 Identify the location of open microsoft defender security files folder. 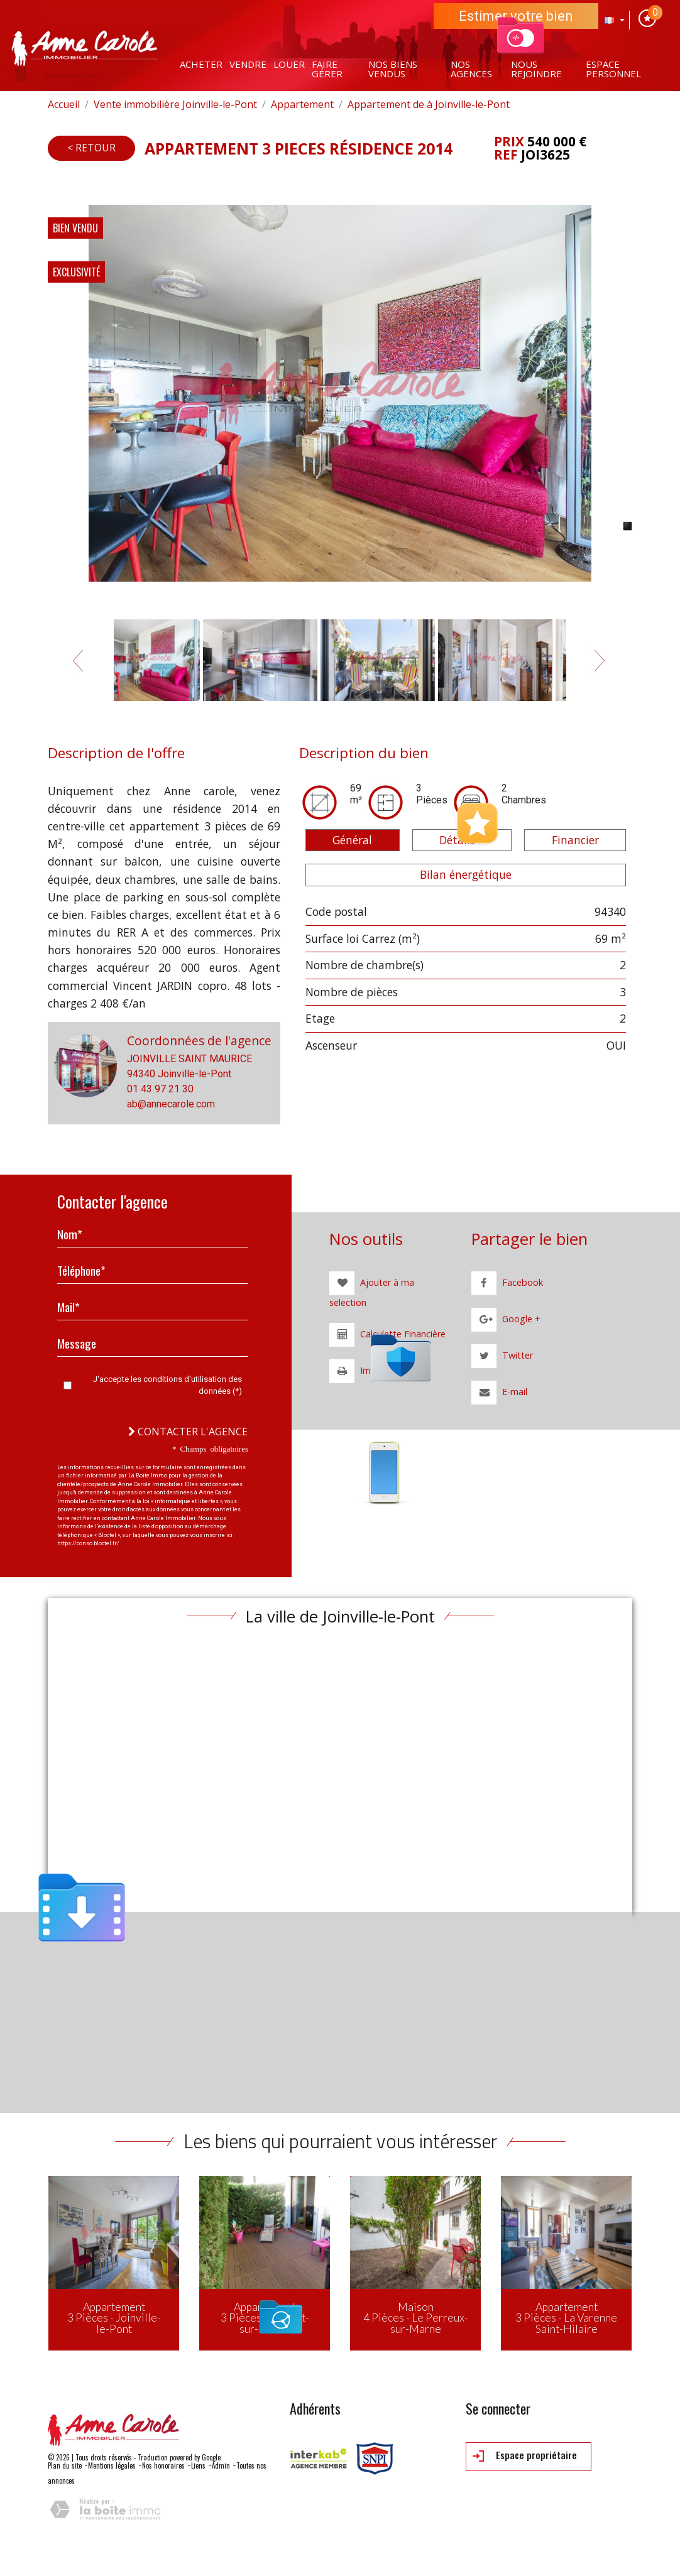
(400, 1359).